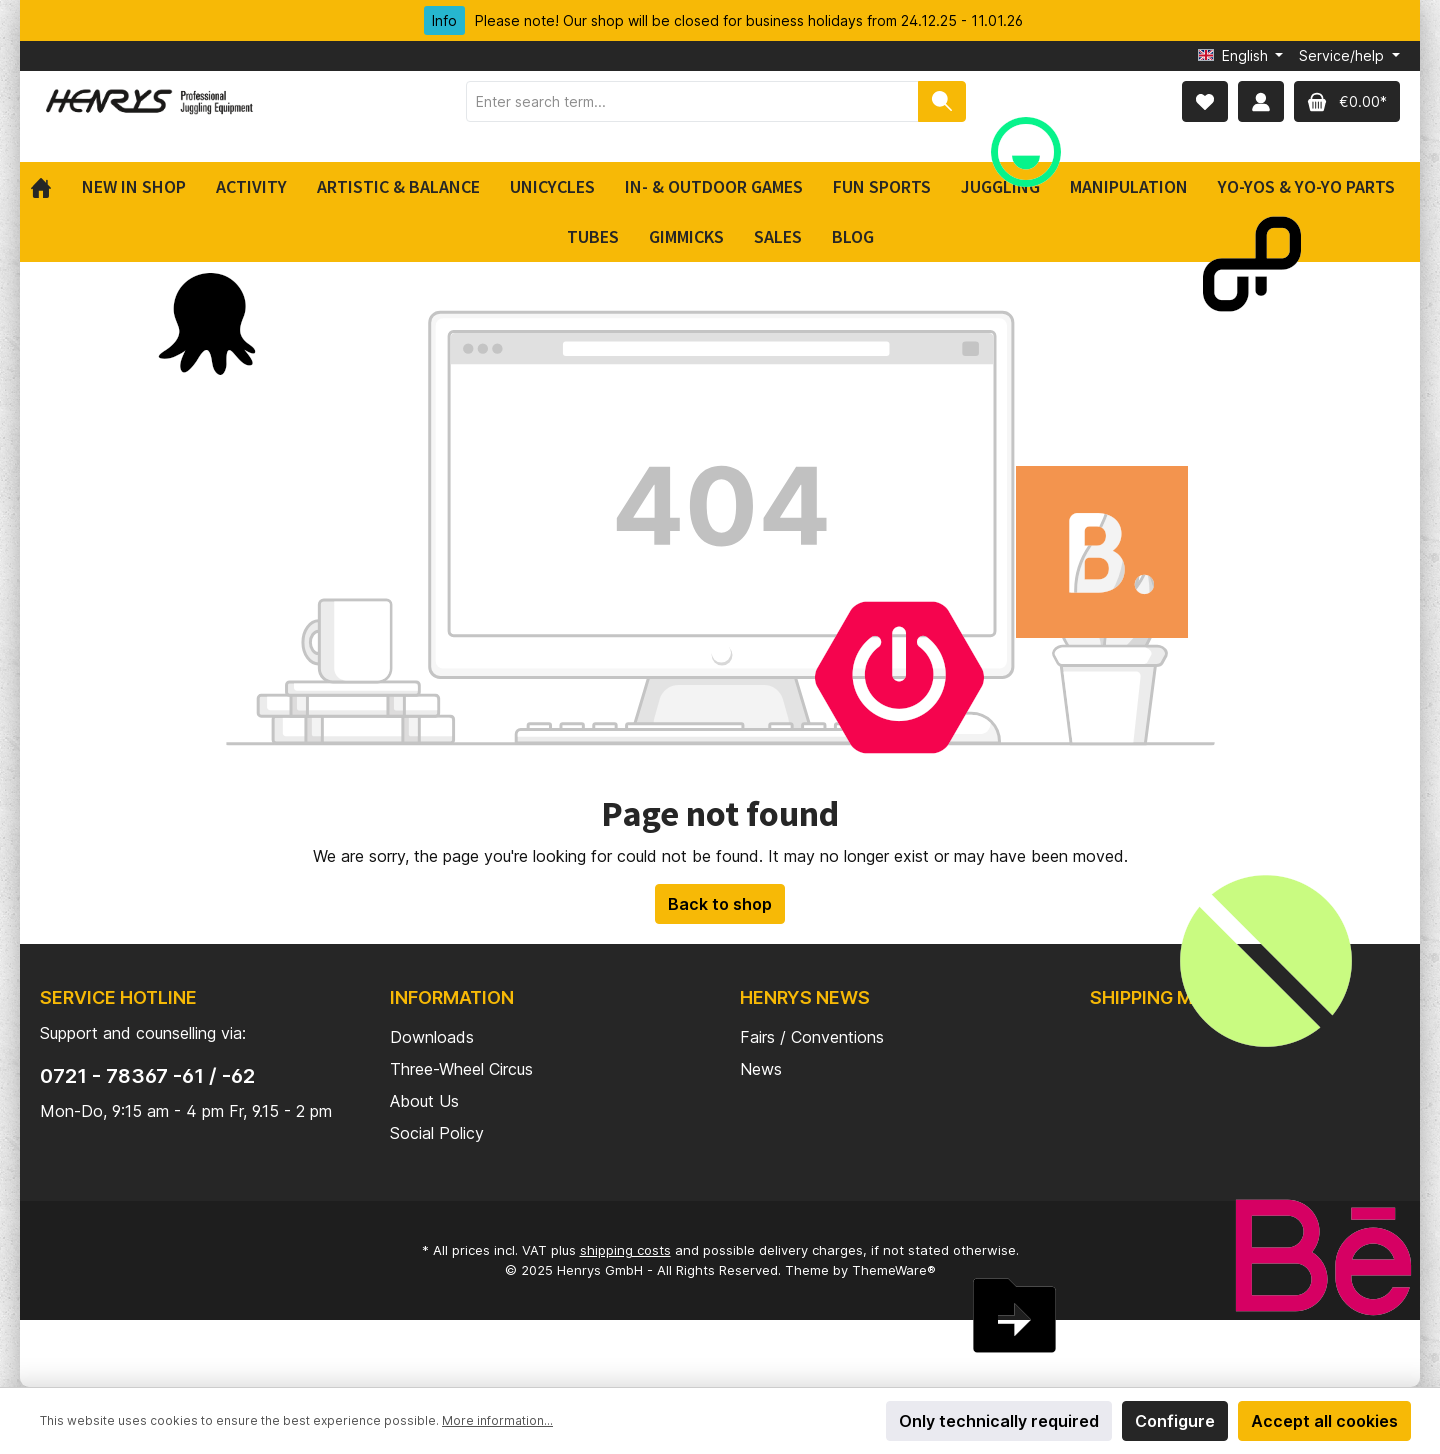  Describe the element at coordinates (1323, 1255) in the screenshot. I see `visit behance profile or portfolio` at that location.